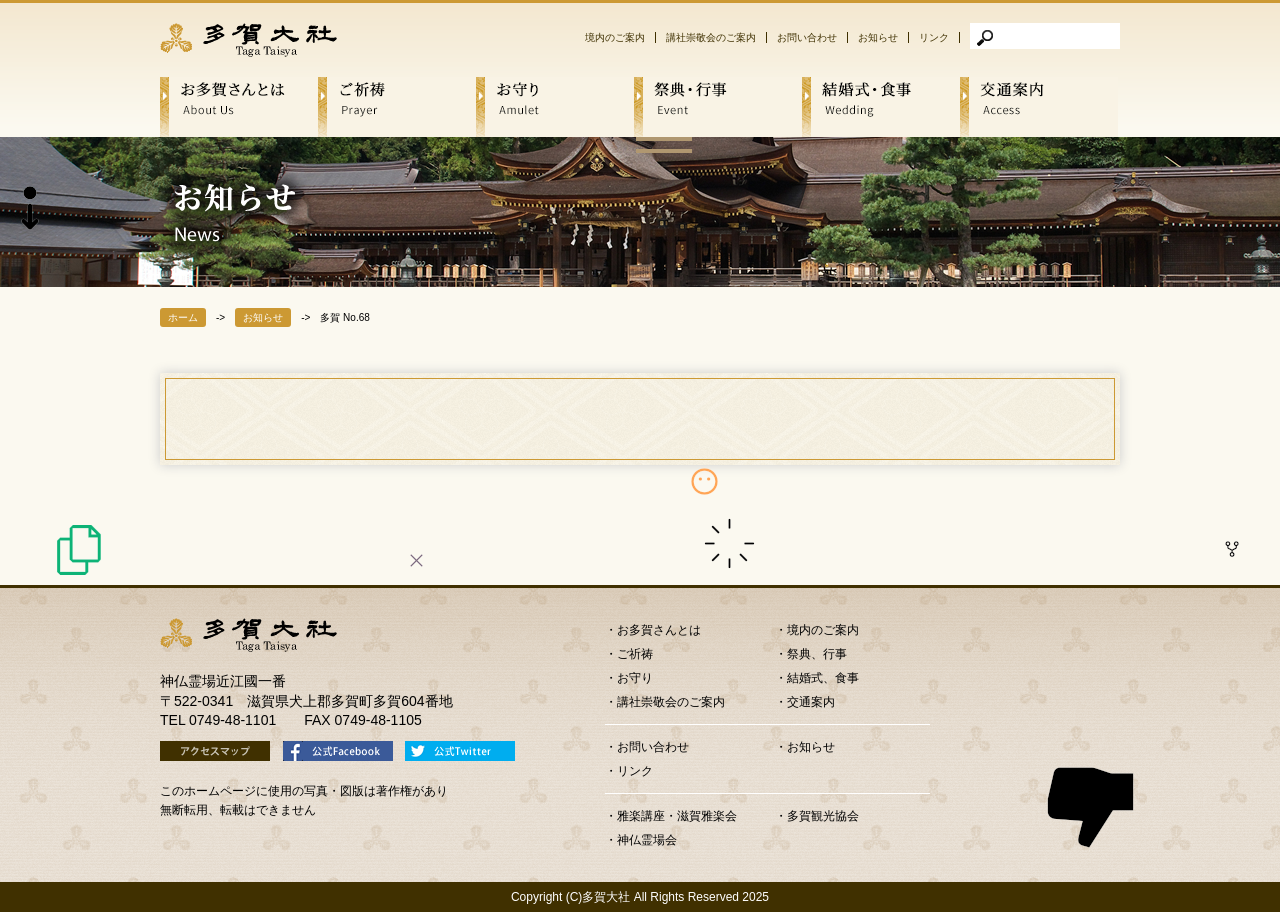 Image resolution: width=1280 pixels, height=912 pixels. Describe the element at coordinates (80, 550) in the screenshot. I see `browse files in the explorer panel` at that location.